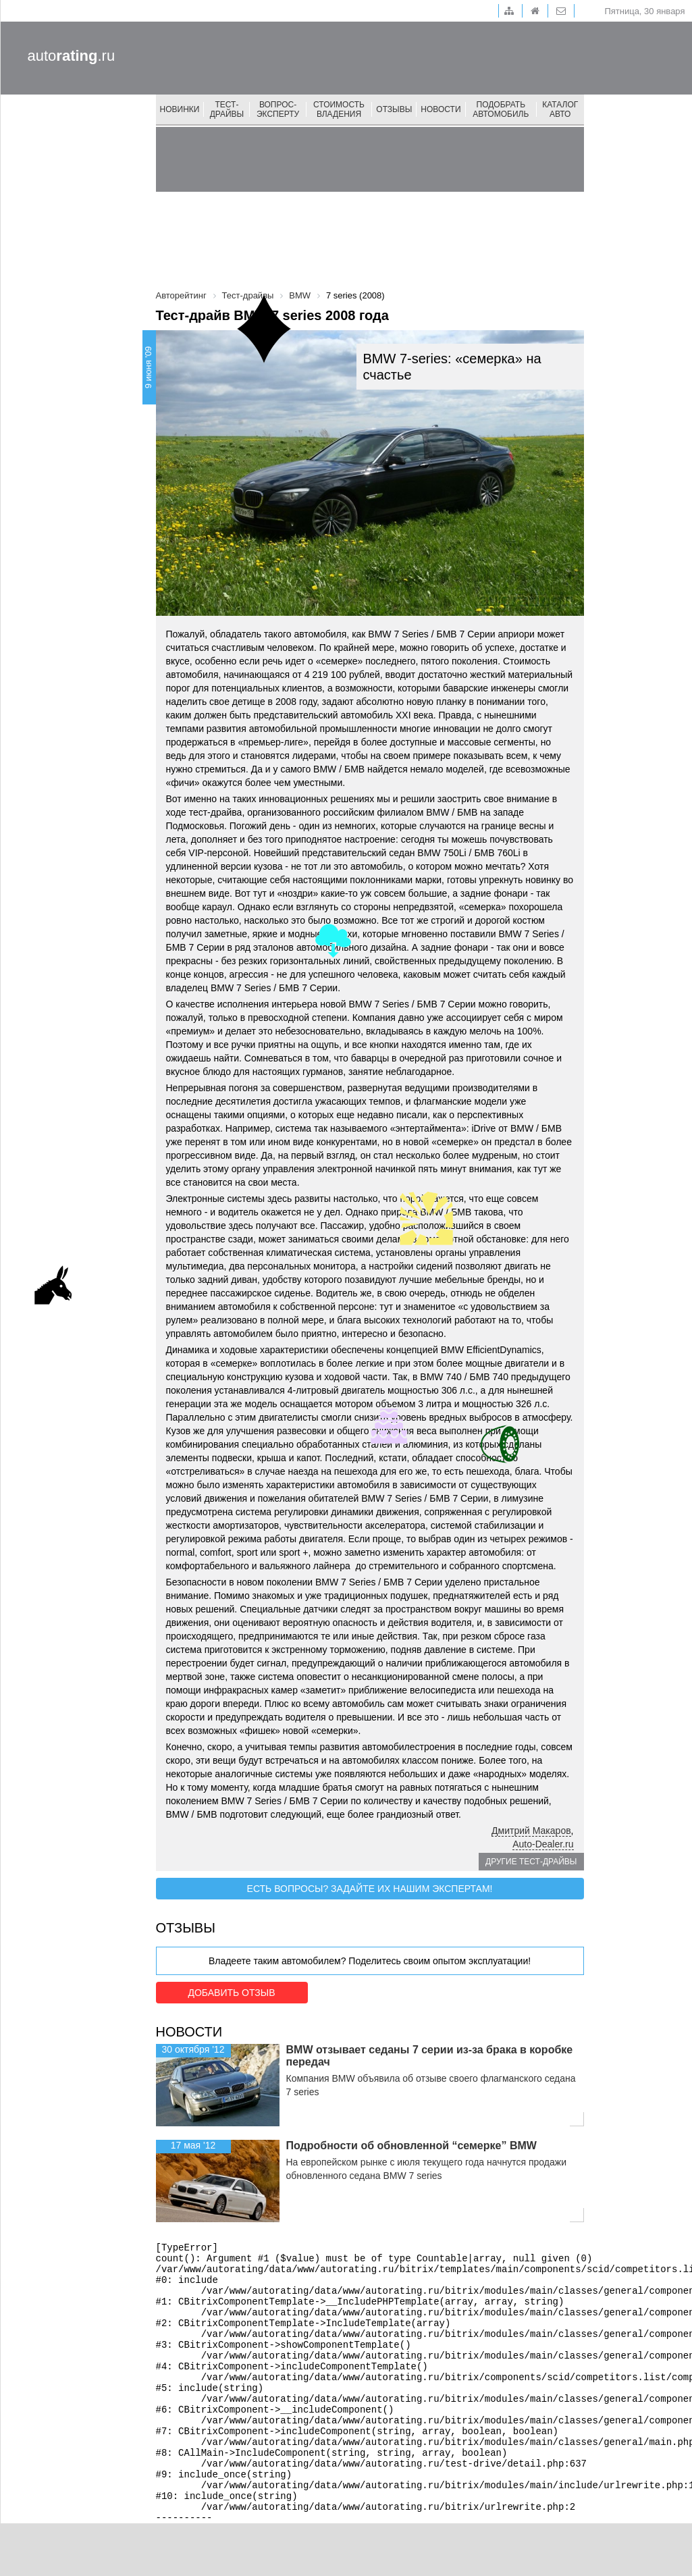 The image size is (692, 2576). Describe the element at coordinates (54, 1285) in the screenshot. I see `represents a donkey character or unit in a game` at that location.